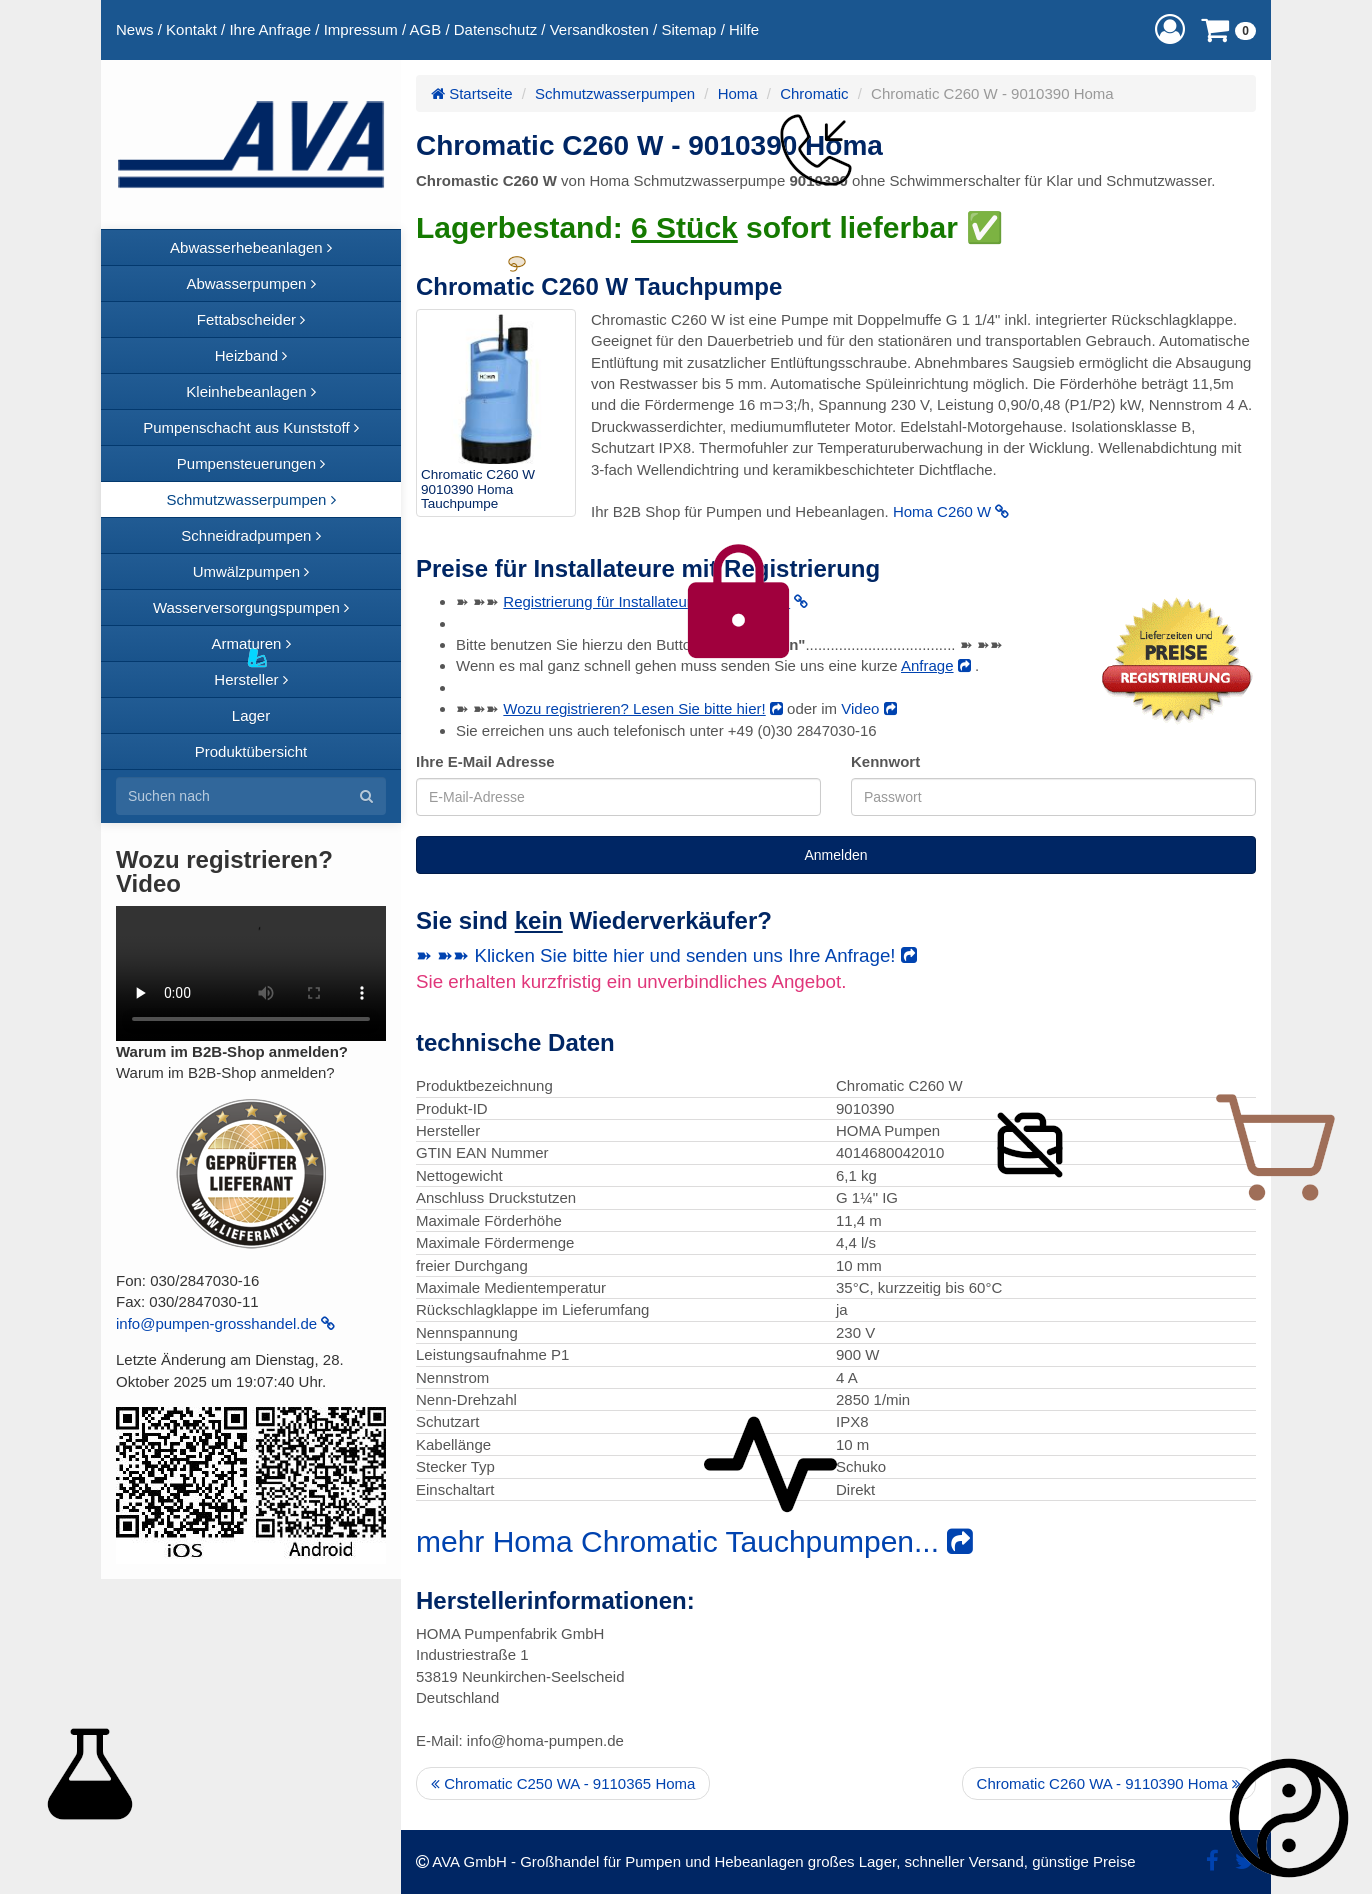 The width and height of the screenshot is (1372, 1894). Describe the element at coordinates (1277, 1147) in the screenshot. I see `view your shopping cart` at that location.